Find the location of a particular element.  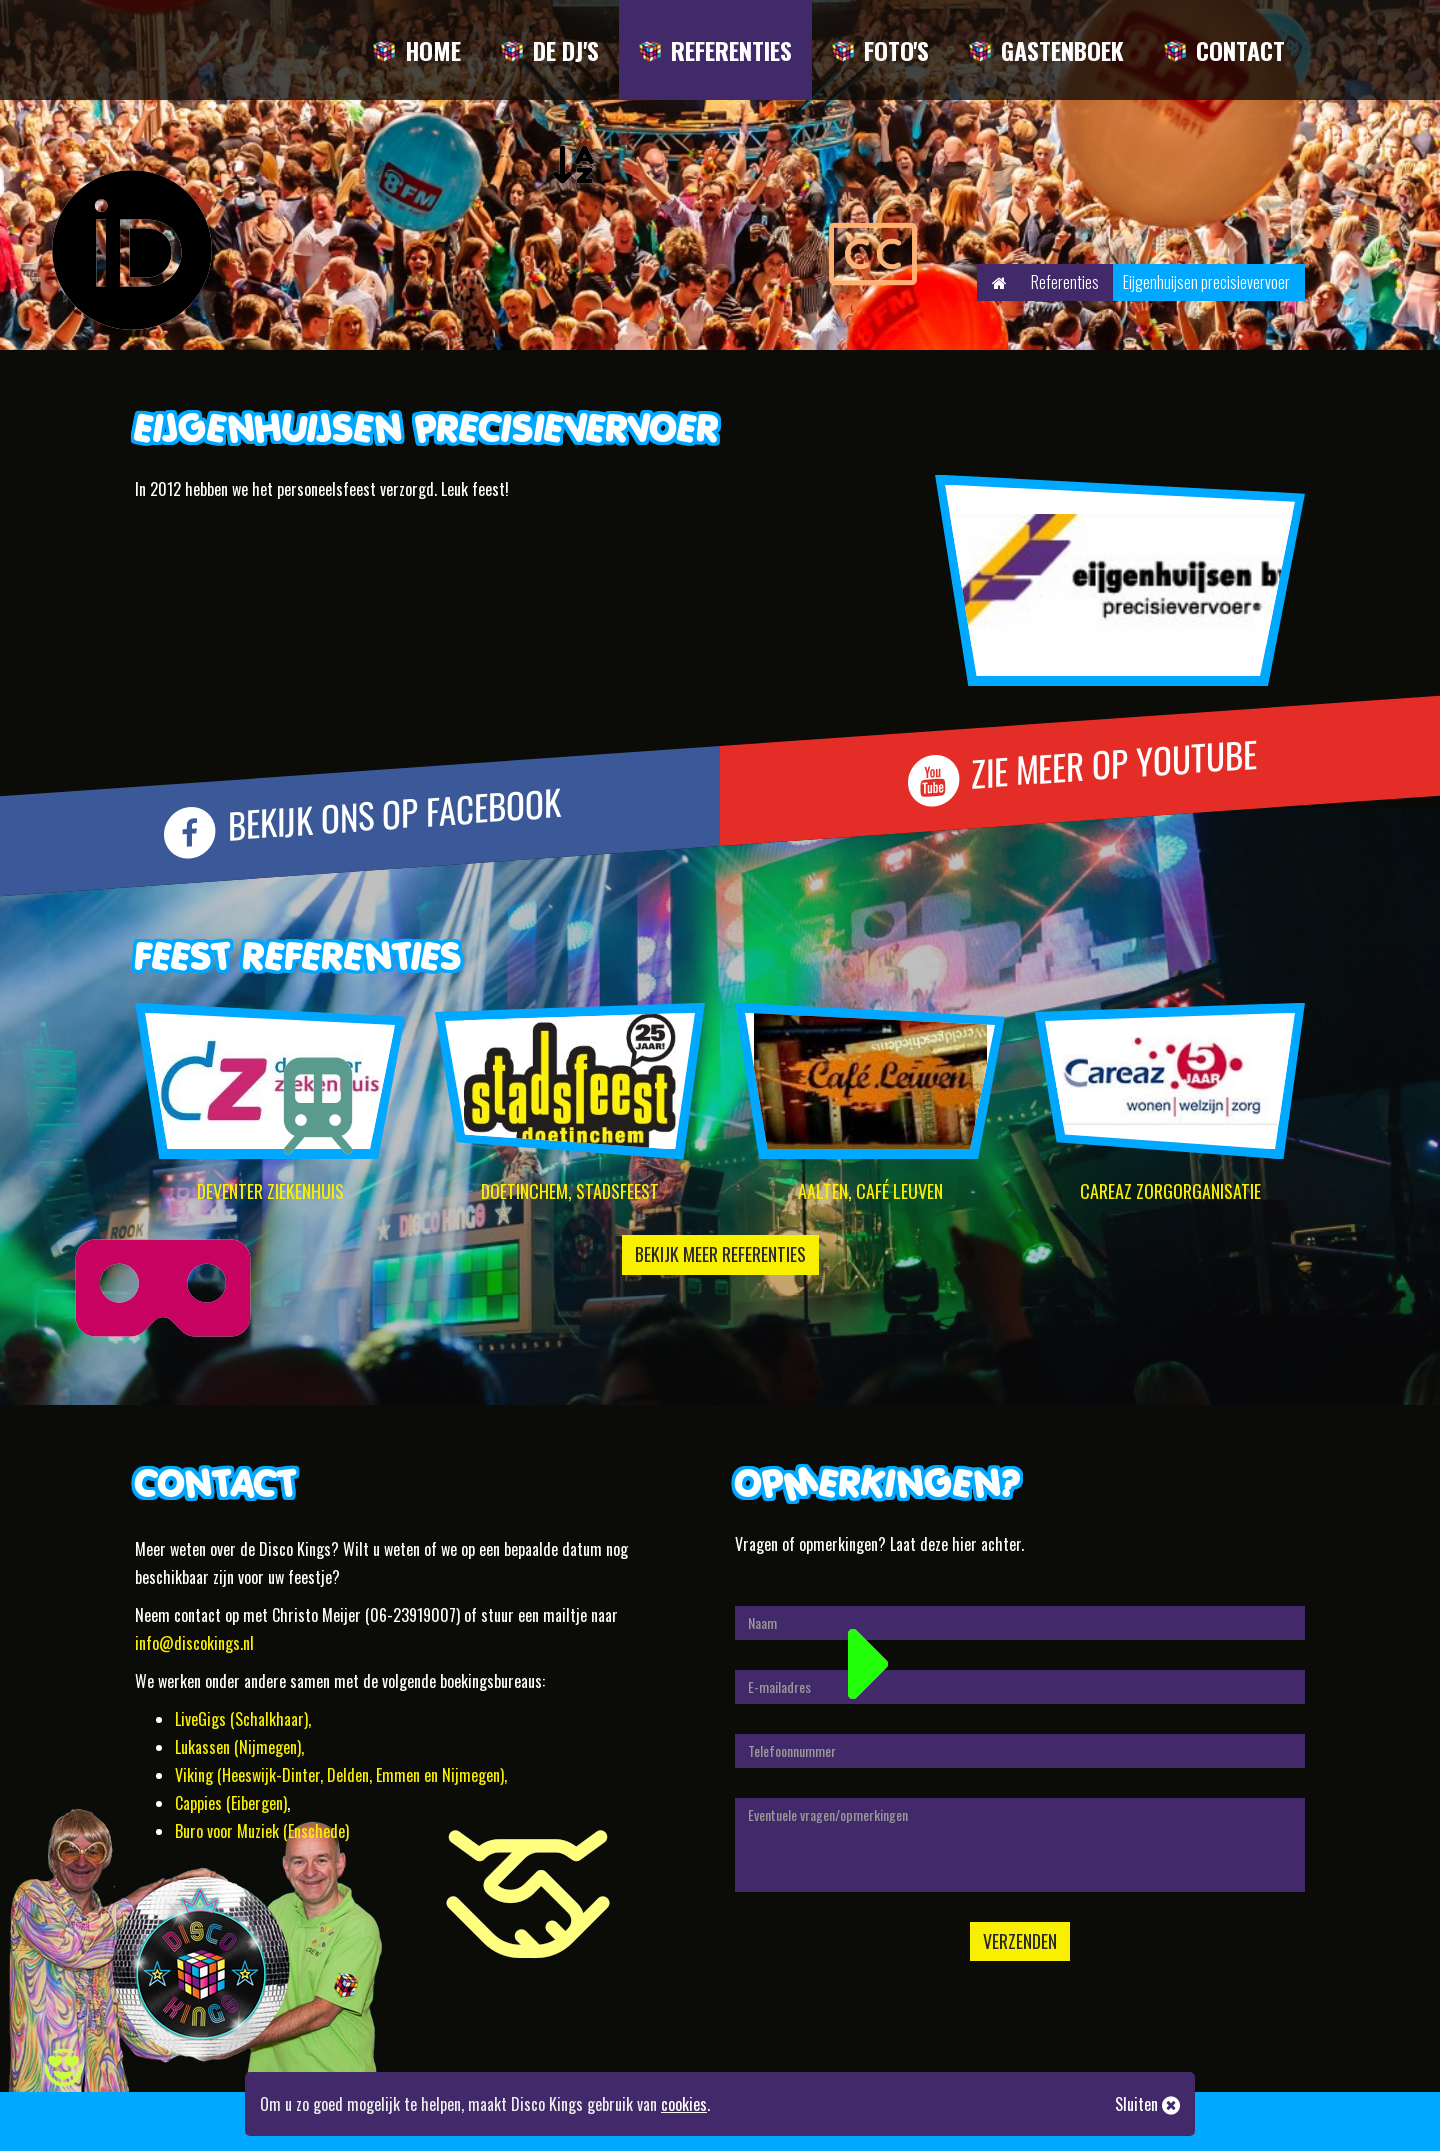

react with love or adoration is located at coordinates (63, 2067).